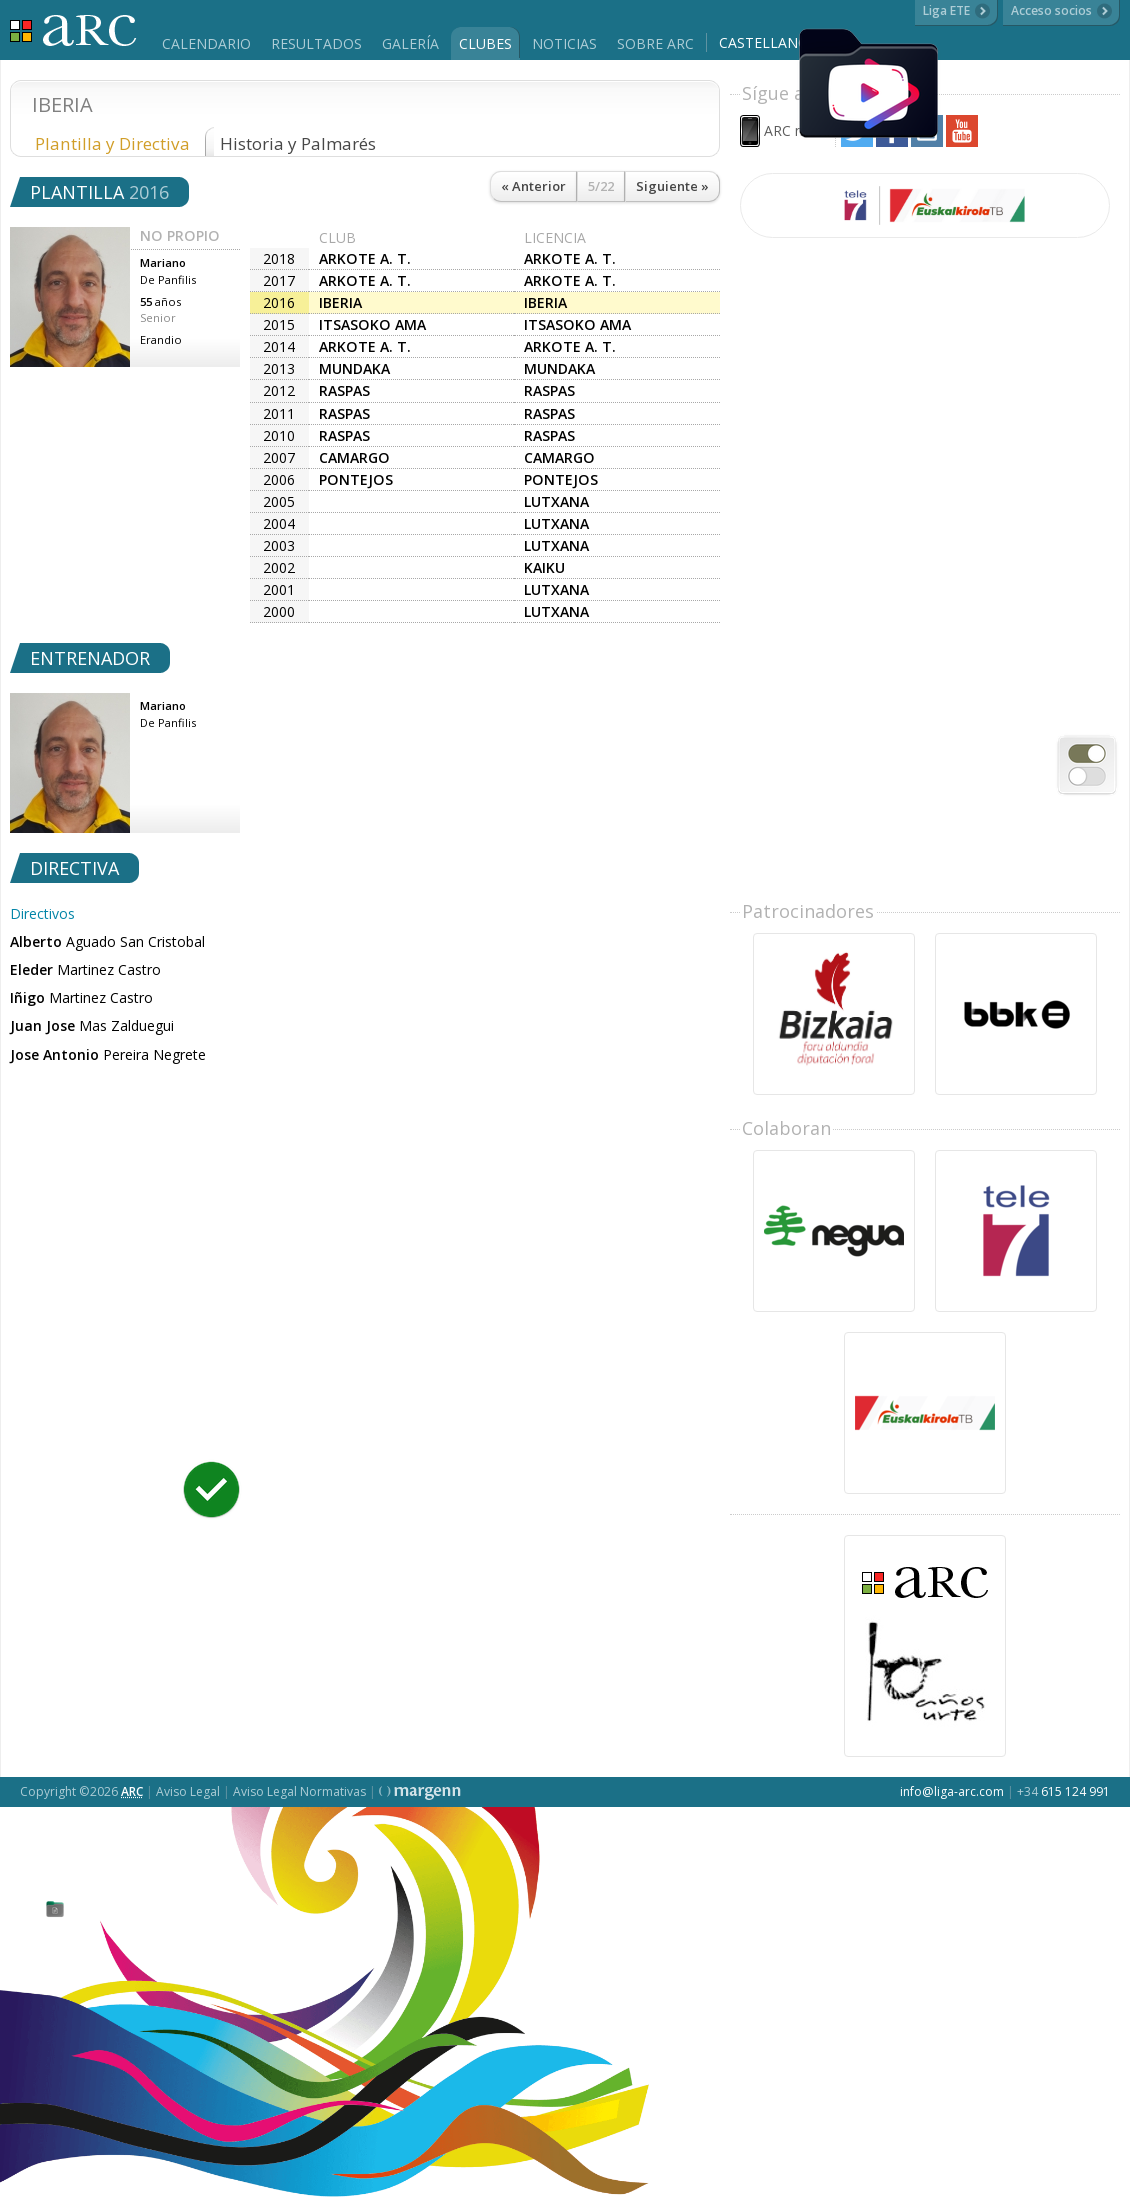  What do you see at coordinates (1087, 765) in the screenshot?
I see `open gnome tweaks application` at bounding box center [1087, 765].